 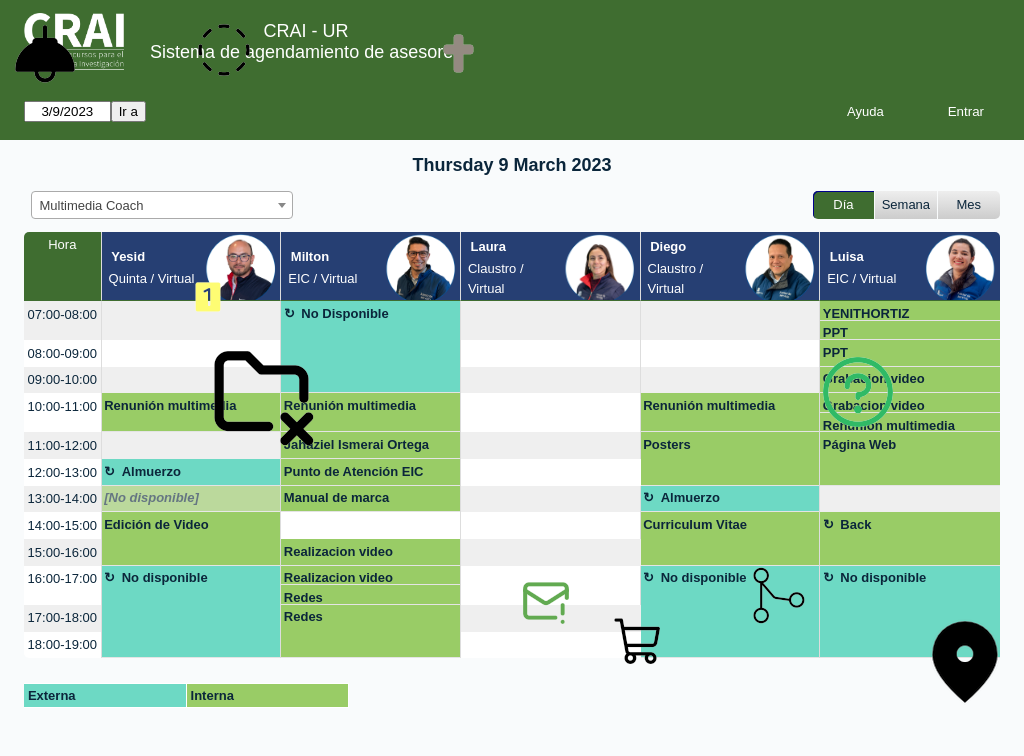 What do you see at coordinates (261, 393) in the screenshot?
I see `delete a folder` at bounding box center [261, 393].